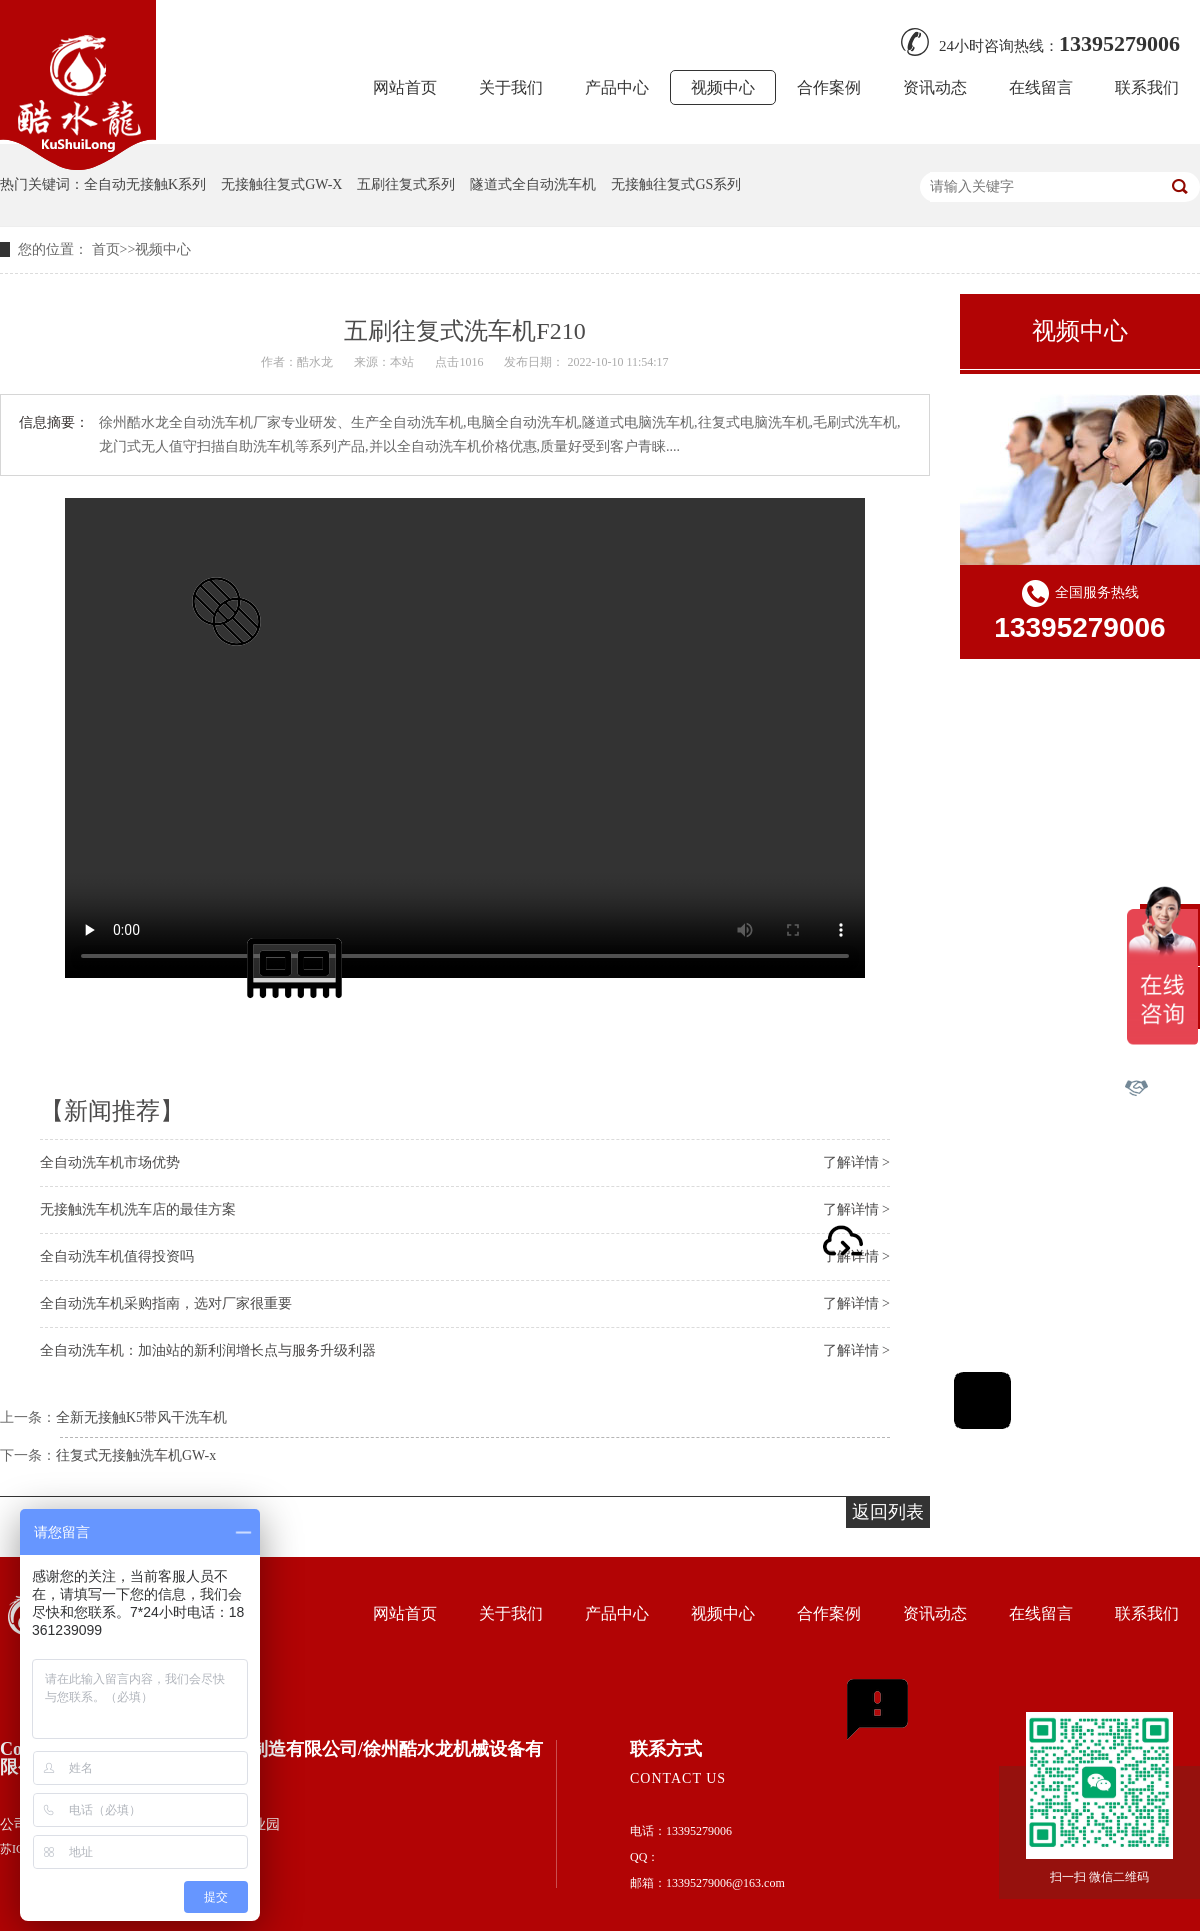 The image size is (1200, 1931). I want to click on indicates a partnership or collaboration, so click(1136, 1087).